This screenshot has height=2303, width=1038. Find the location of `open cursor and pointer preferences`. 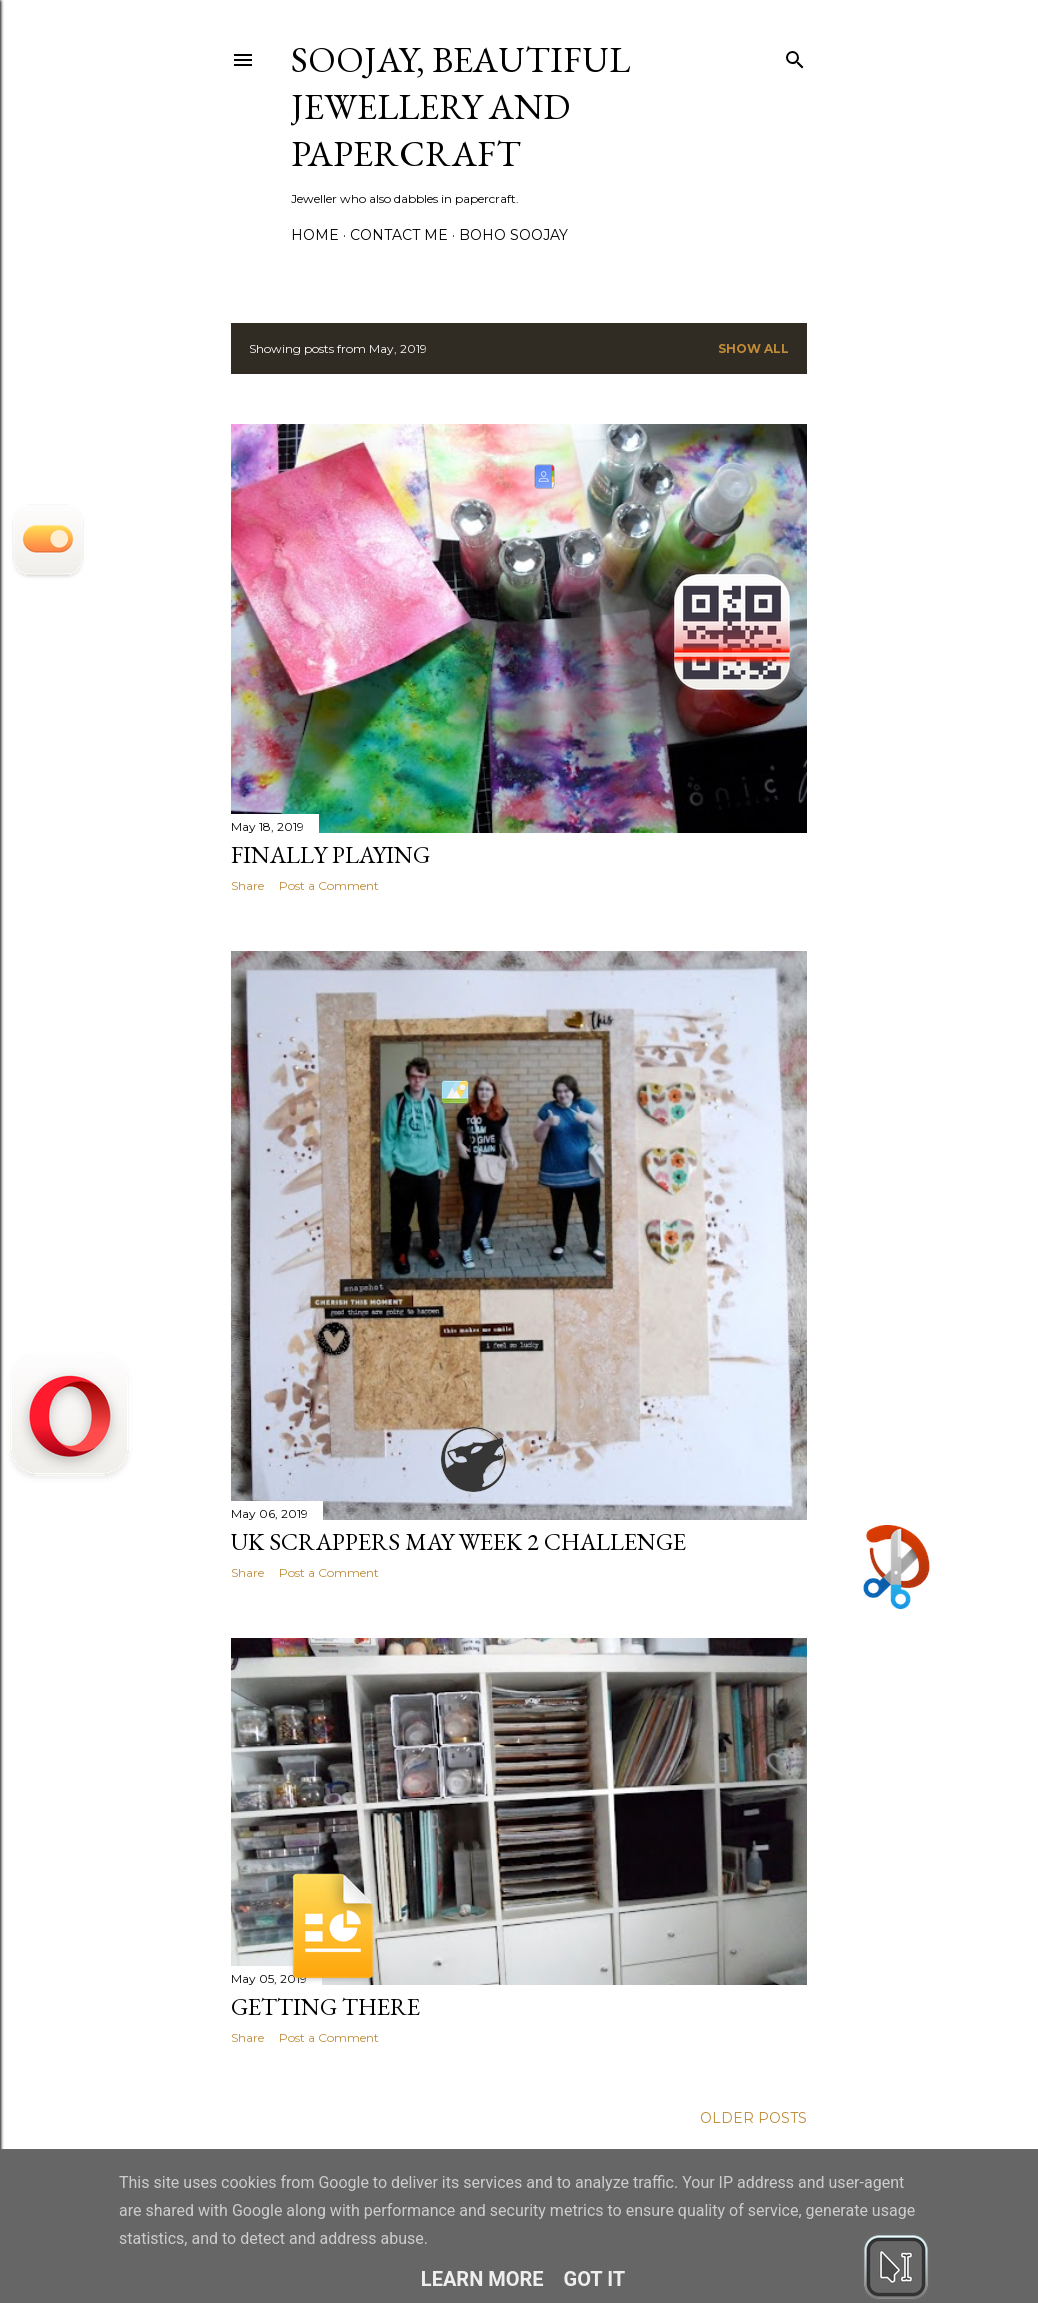

open cursor and pointer preferences is located at coordinates (896, 2267).